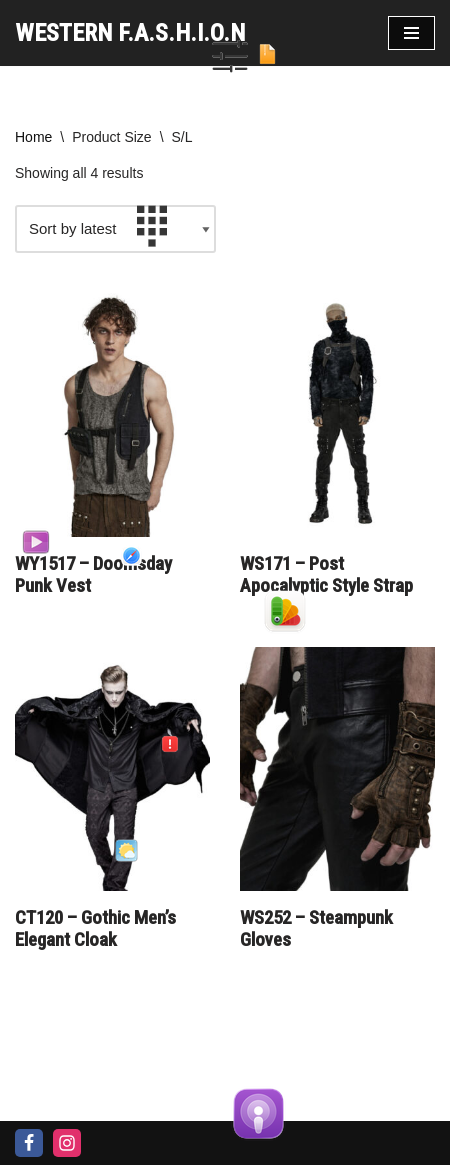  I want to click on open sk1 color picker application, so click(285, 611).